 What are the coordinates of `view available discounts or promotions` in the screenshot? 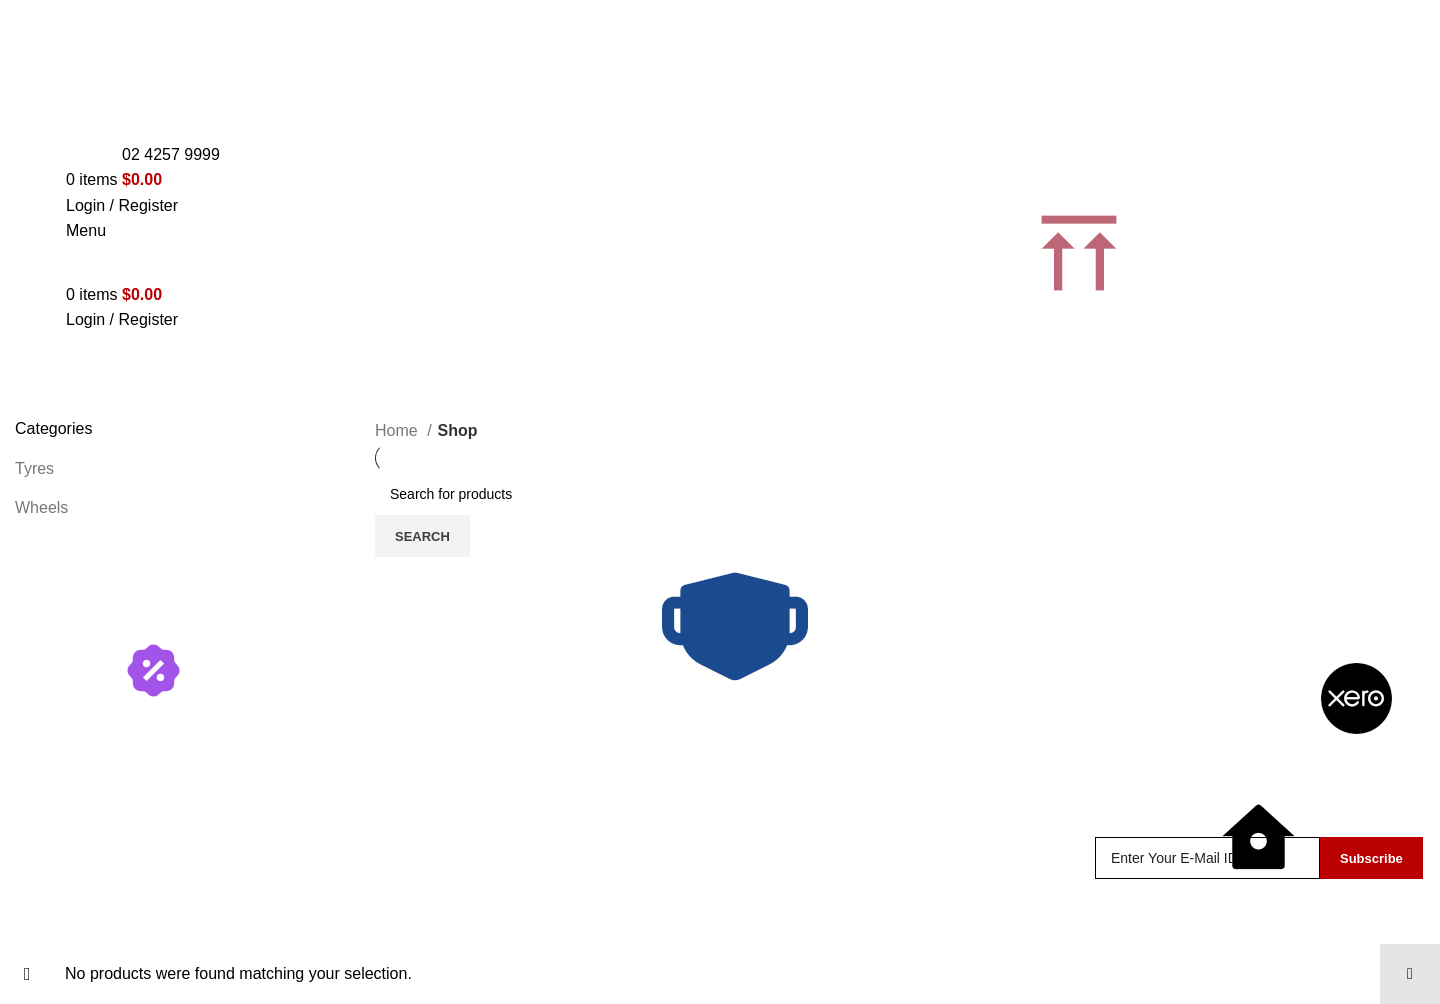 It's located at (153, 670).